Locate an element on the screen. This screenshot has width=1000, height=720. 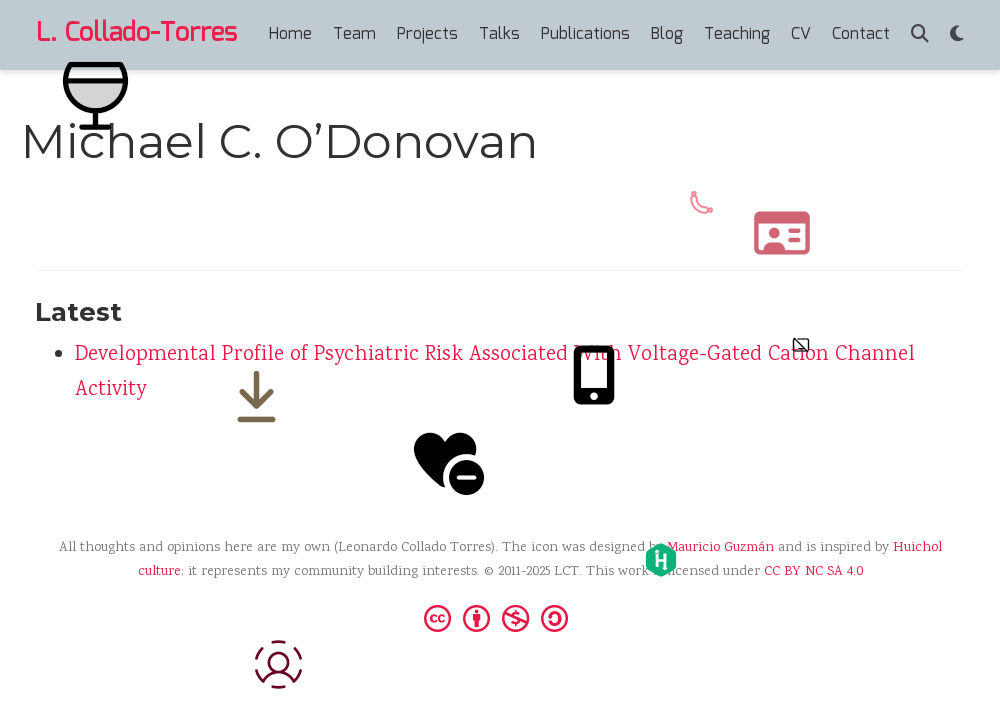
call or text from mobile device is located at coordinates (594, 375).